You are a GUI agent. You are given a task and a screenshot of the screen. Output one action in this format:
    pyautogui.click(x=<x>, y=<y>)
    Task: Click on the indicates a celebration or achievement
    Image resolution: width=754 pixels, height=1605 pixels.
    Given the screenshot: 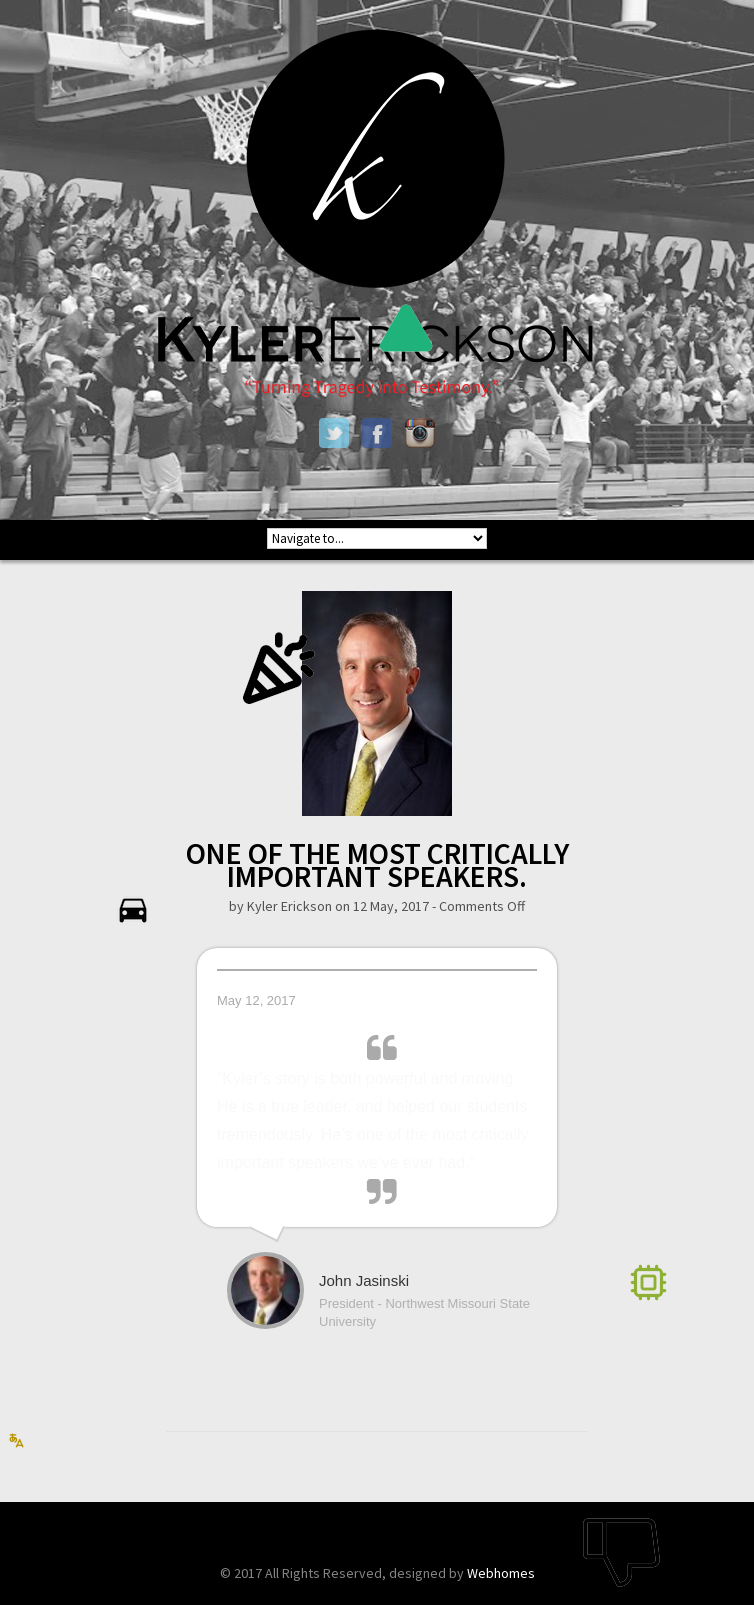 What is the action you would take?
    pyautogui.click(x=275, y=672)
    